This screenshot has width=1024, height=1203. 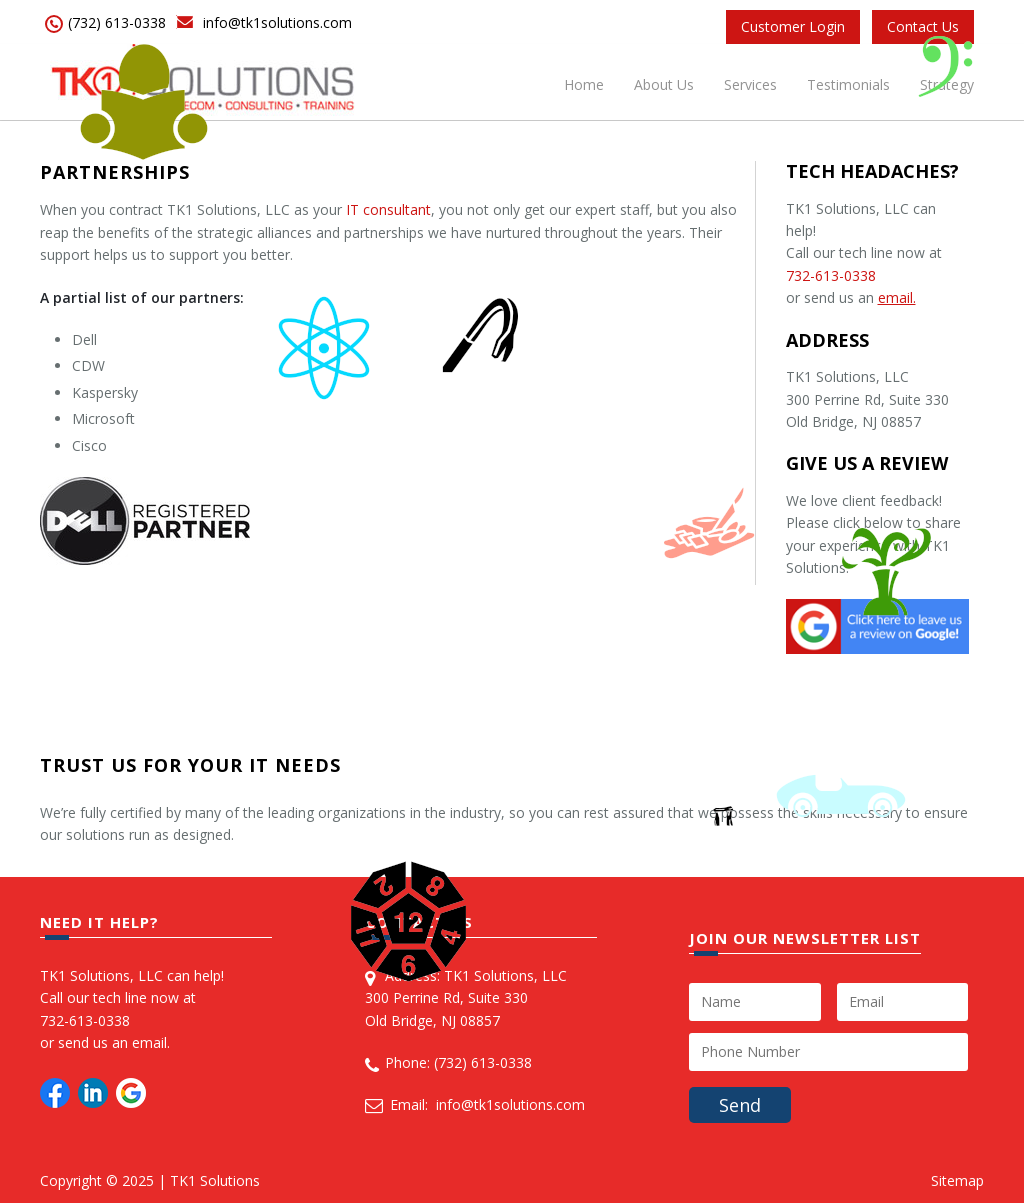 What do you see at coordinates (723, 816) in the screenshot?
I see `view ancient landmarks or historical sites` at bounding box center [723, 816].